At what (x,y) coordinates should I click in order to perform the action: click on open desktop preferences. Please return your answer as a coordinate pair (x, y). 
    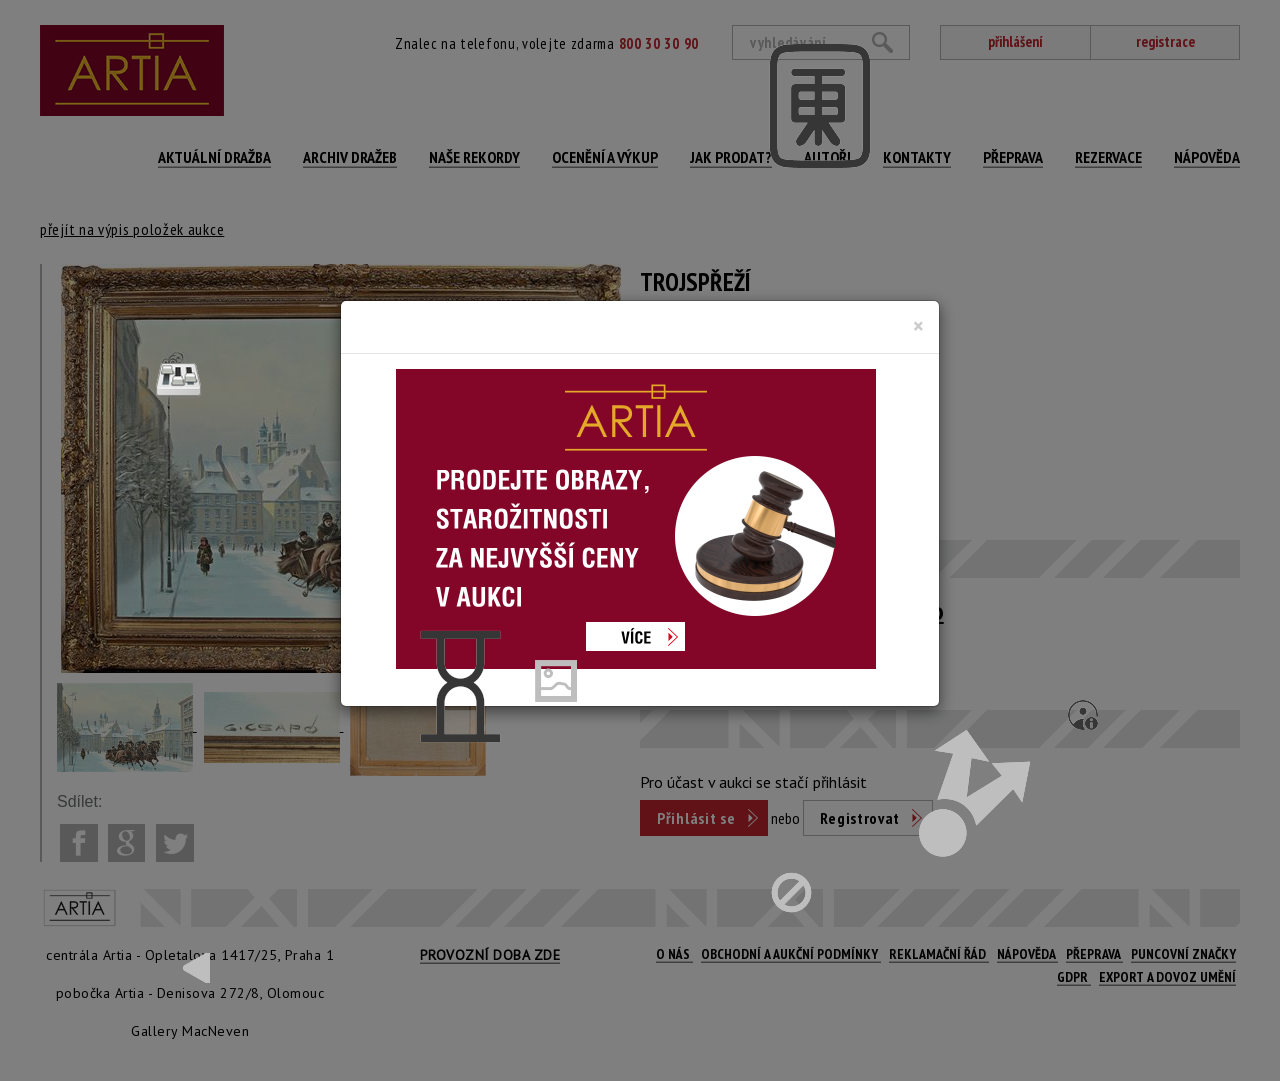
    Looking at the image, I should click on (178, 379).